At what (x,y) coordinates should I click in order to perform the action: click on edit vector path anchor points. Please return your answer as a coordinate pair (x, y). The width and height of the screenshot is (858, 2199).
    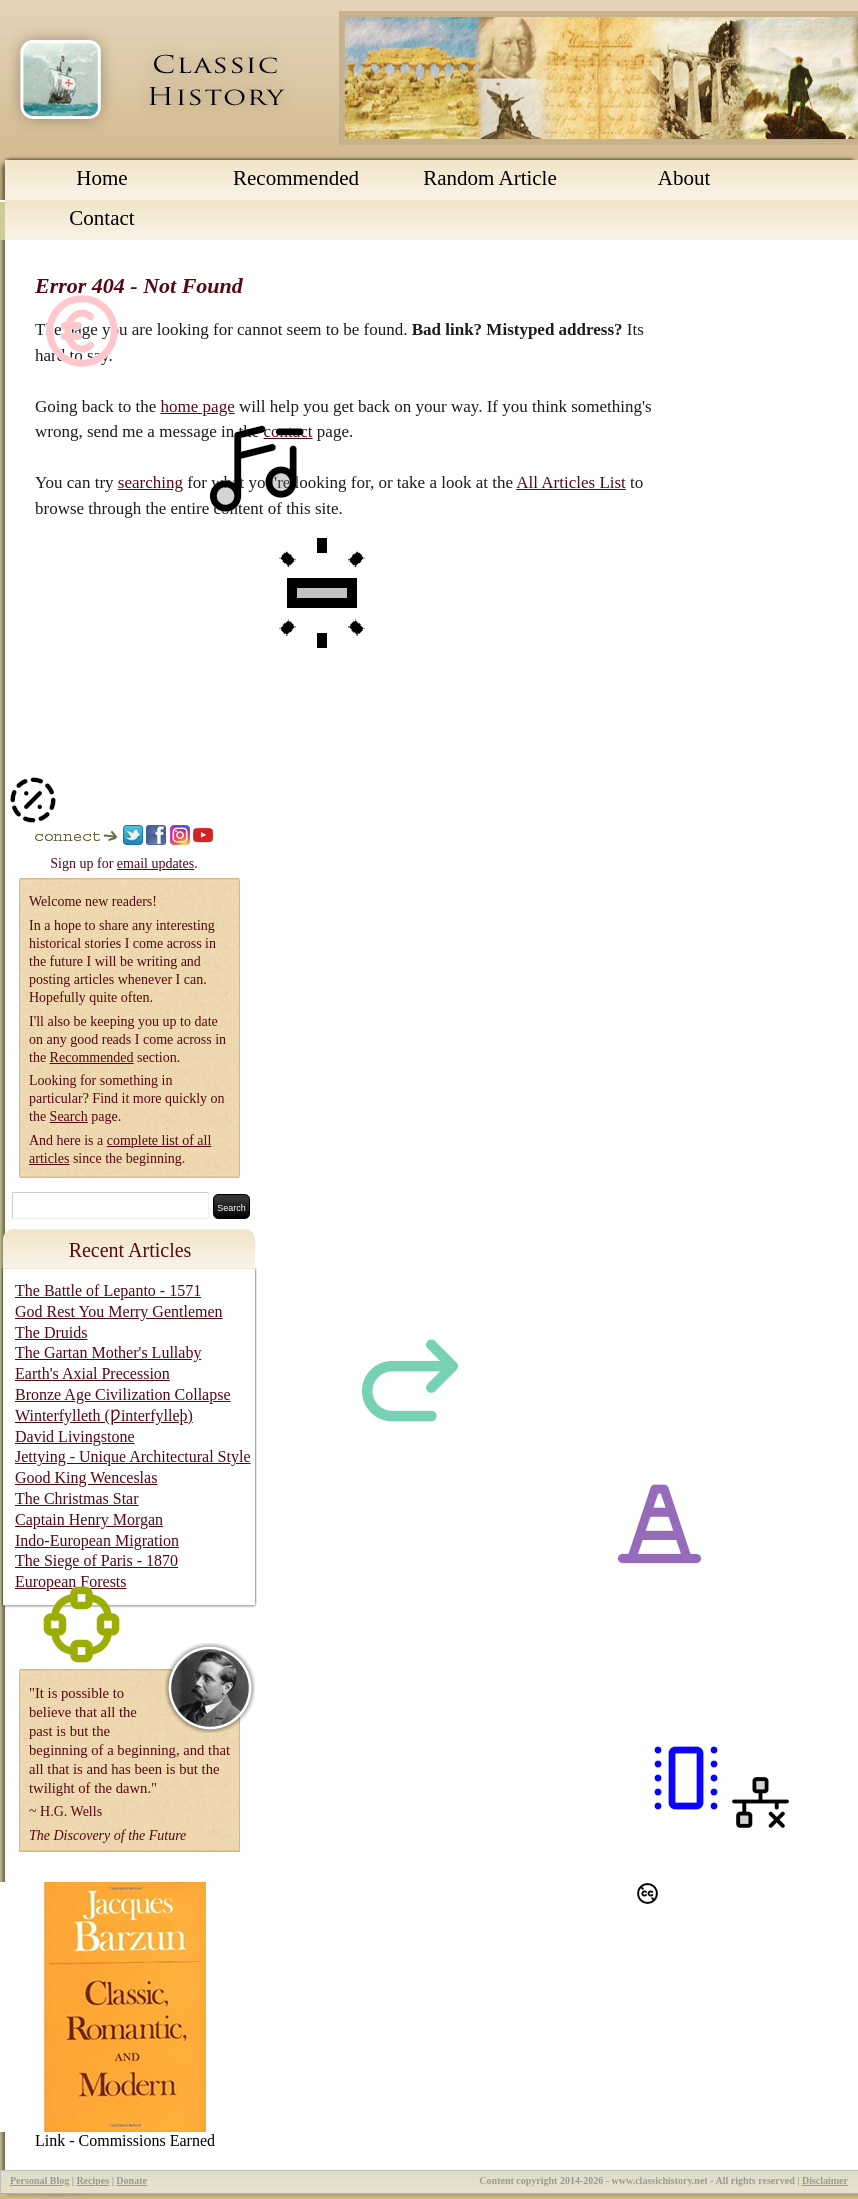
    Looking at the image, I should click on (81, 1624).